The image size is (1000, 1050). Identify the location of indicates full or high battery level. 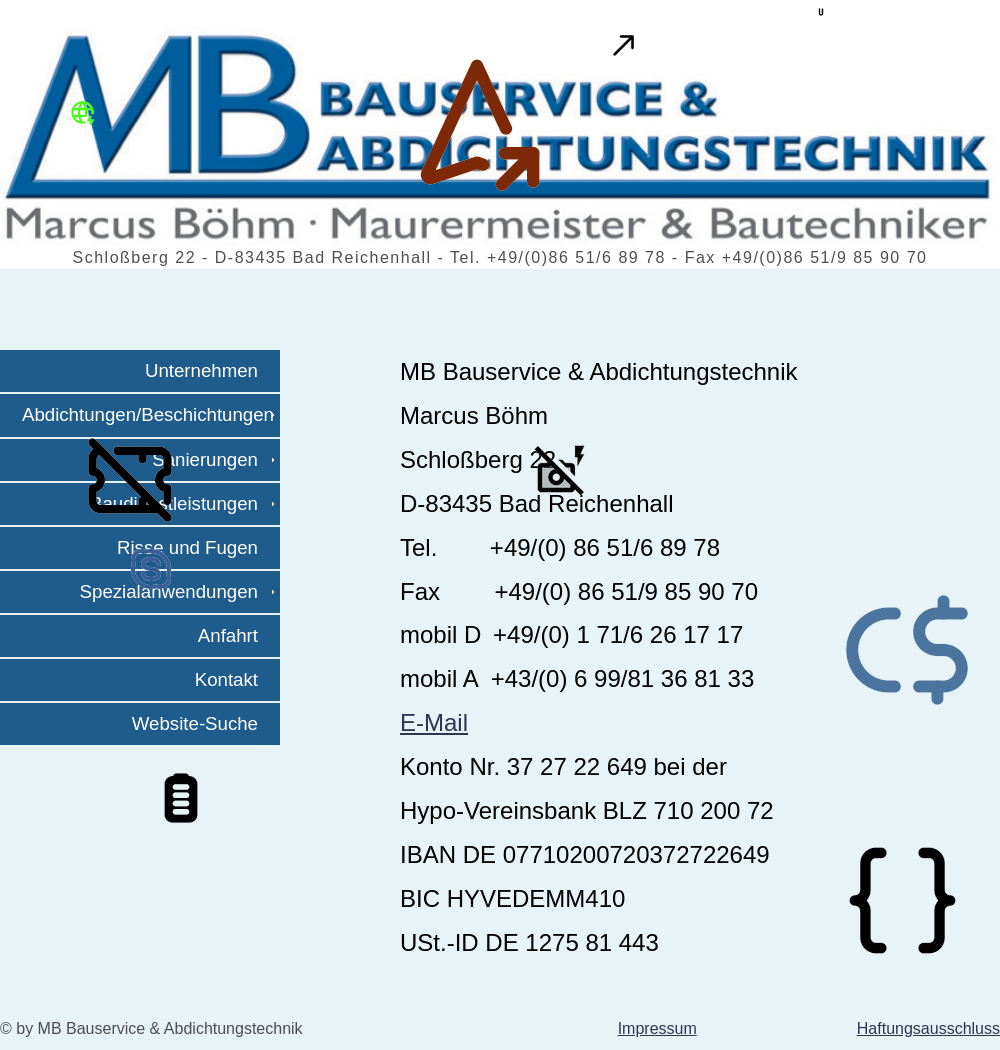
(181, 798).